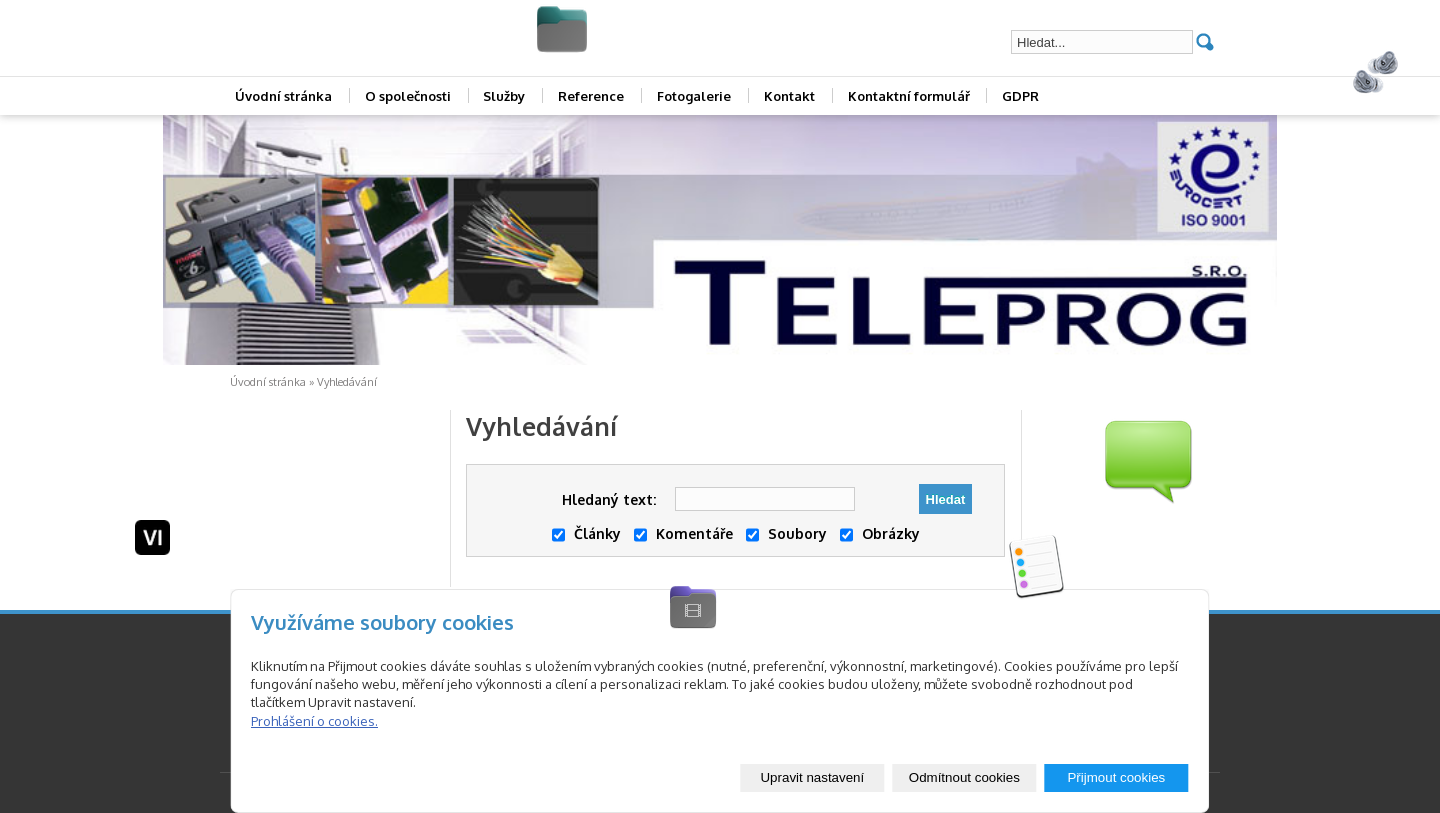  Describe the element at coordinates (1375, 72) in the screenshot. I see `connect beats wireless earbuds` at that location.